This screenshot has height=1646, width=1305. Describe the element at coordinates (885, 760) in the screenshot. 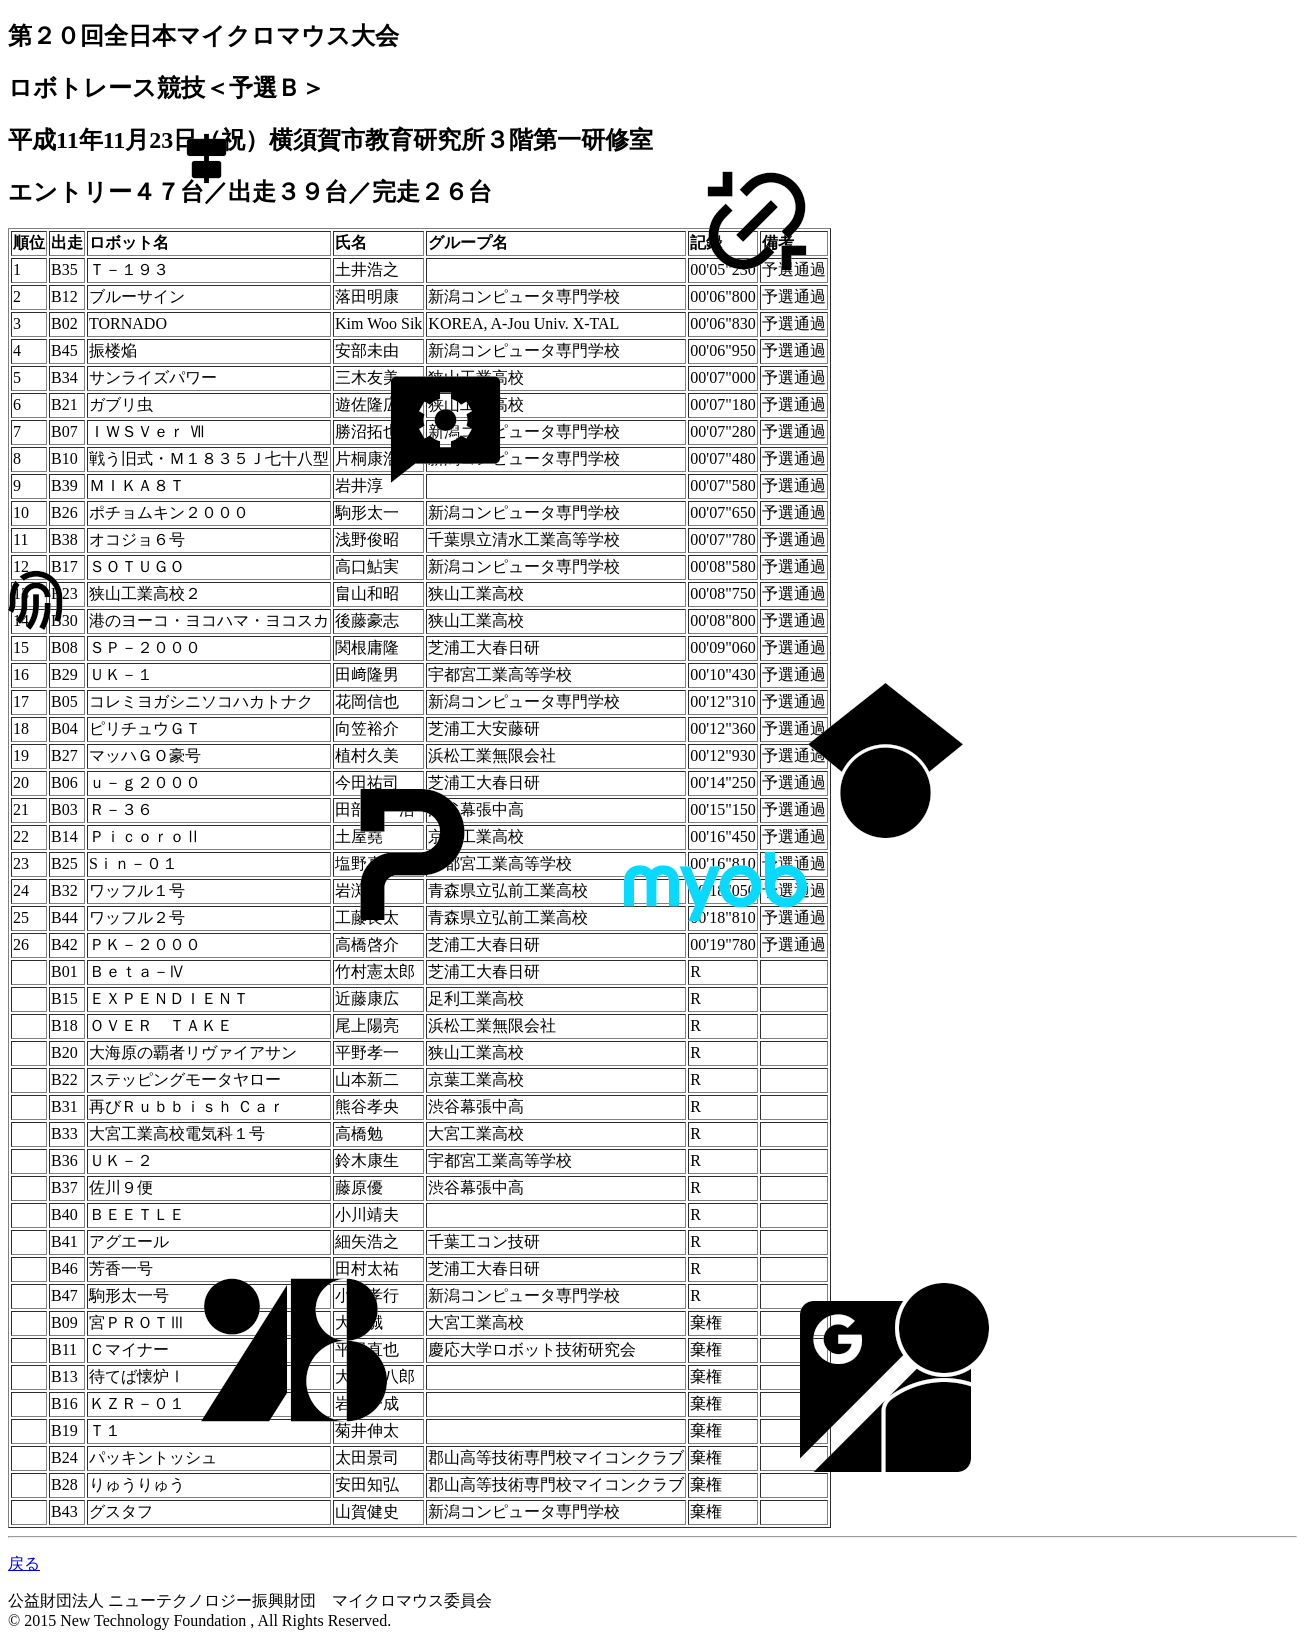

I see `open Google Scholar` at that location.